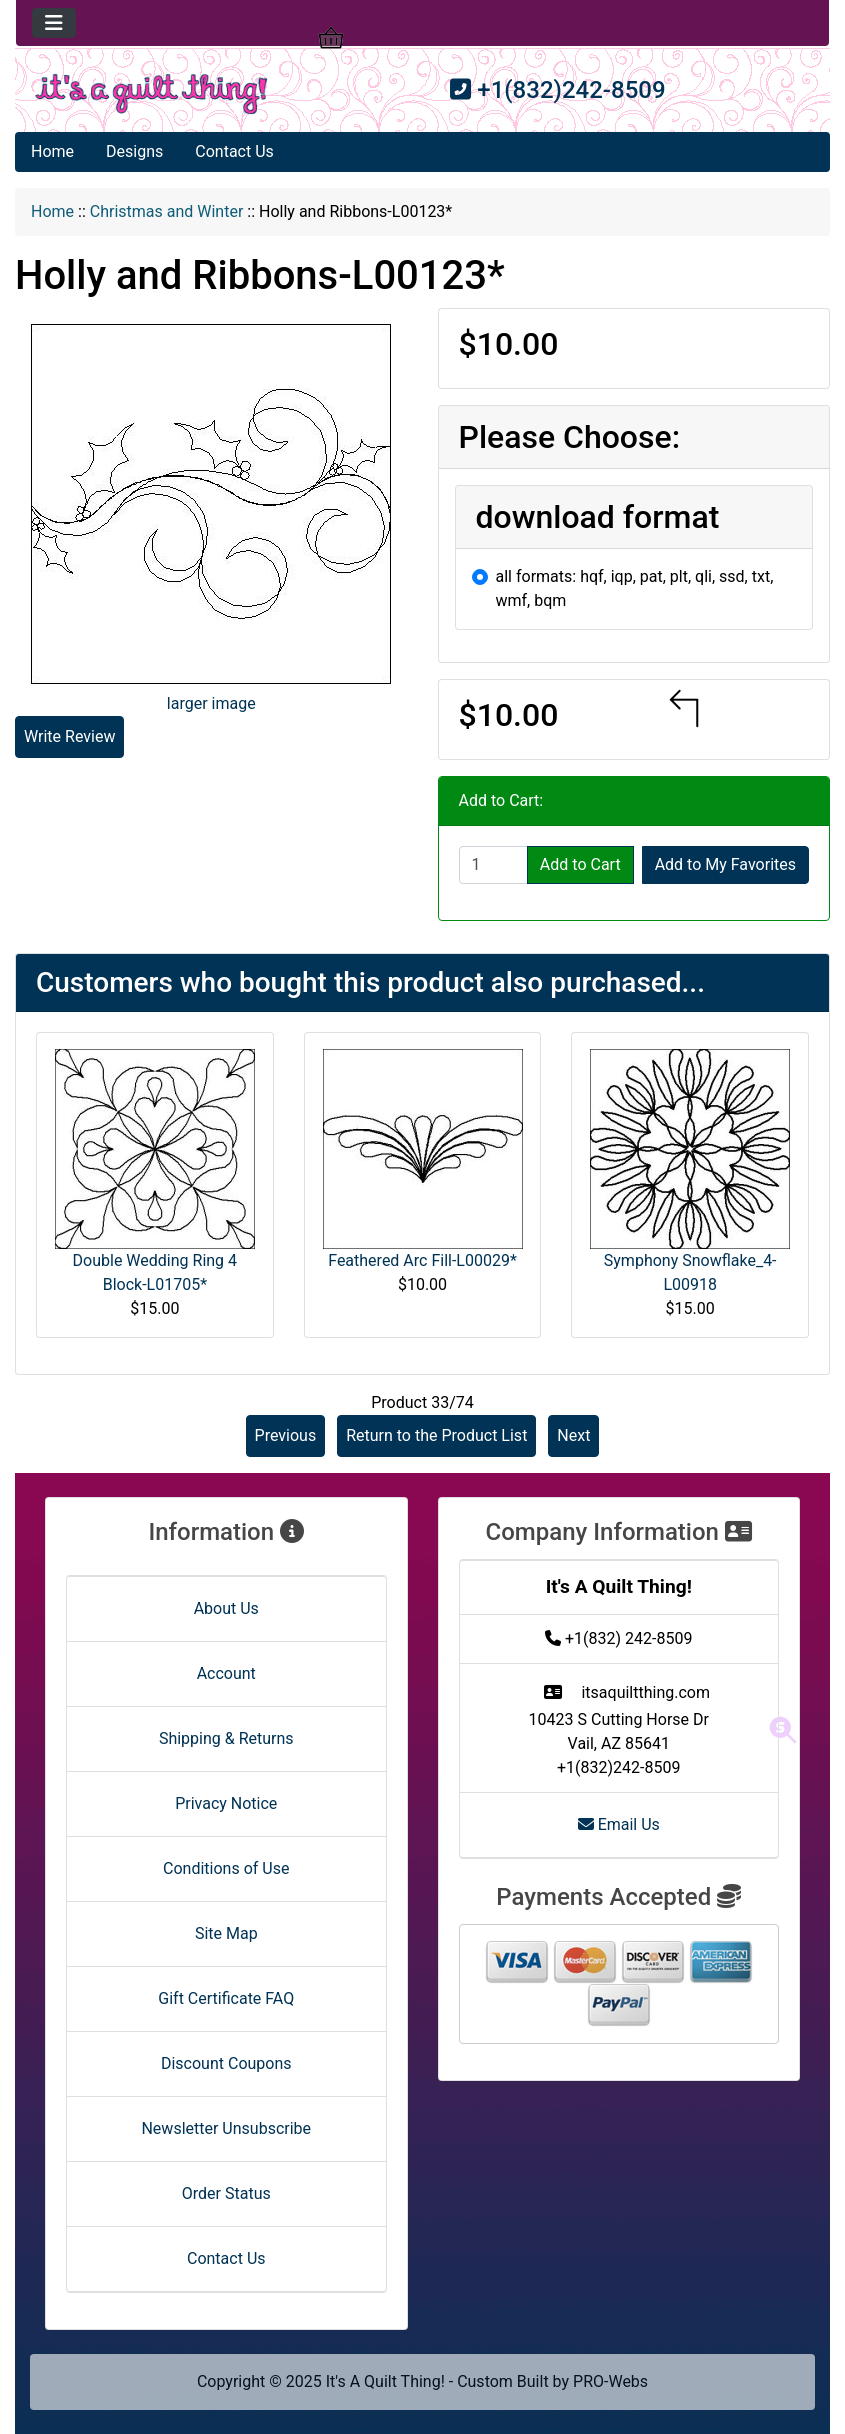 The width and height of the screenshot is (845, 2434). What do you see at coordinates (783, 1730) in the screenshot?
I see `search for pricing or financial information` at bounding box center [783, 1730].